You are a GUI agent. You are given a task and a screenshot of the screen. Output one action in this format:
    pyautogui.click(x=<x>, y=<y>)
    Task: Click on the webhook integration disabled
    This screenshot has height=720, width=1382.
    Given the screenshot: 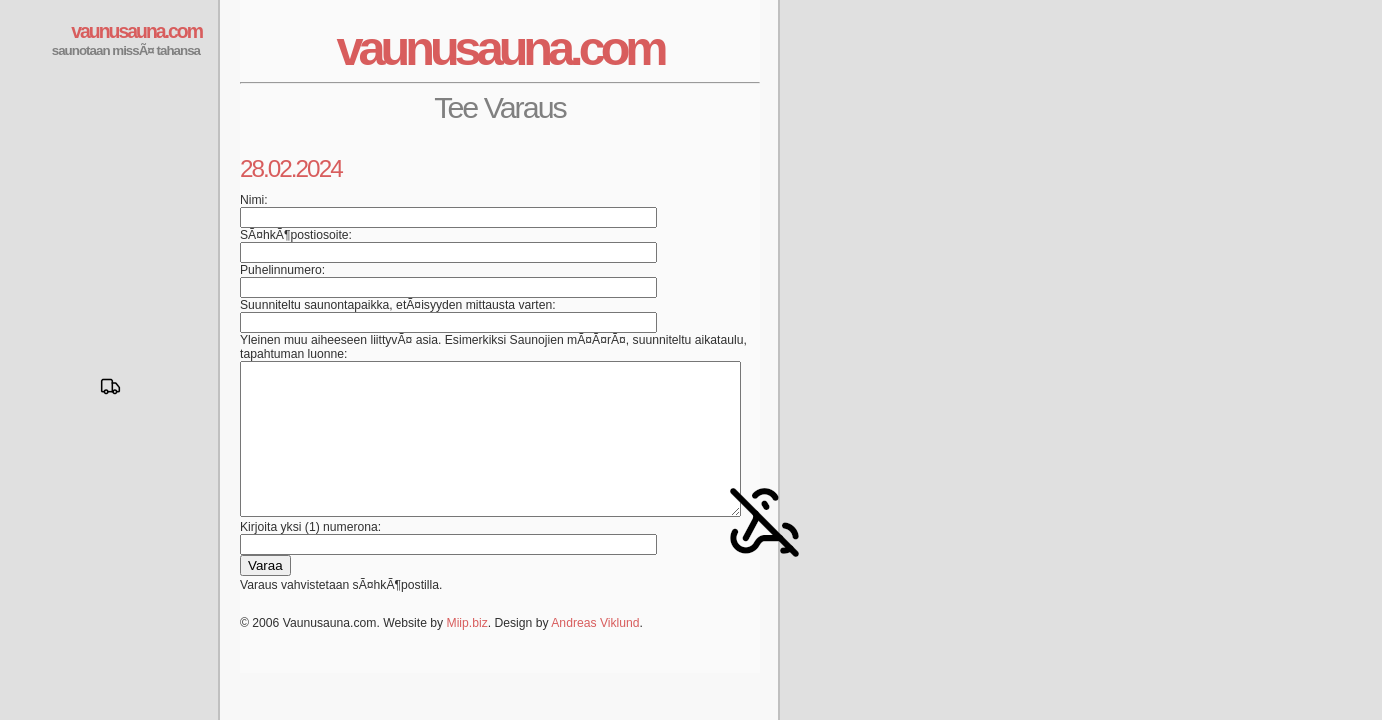 What is the action you would take?
    pyautogui.click(x=764, y=522)
    